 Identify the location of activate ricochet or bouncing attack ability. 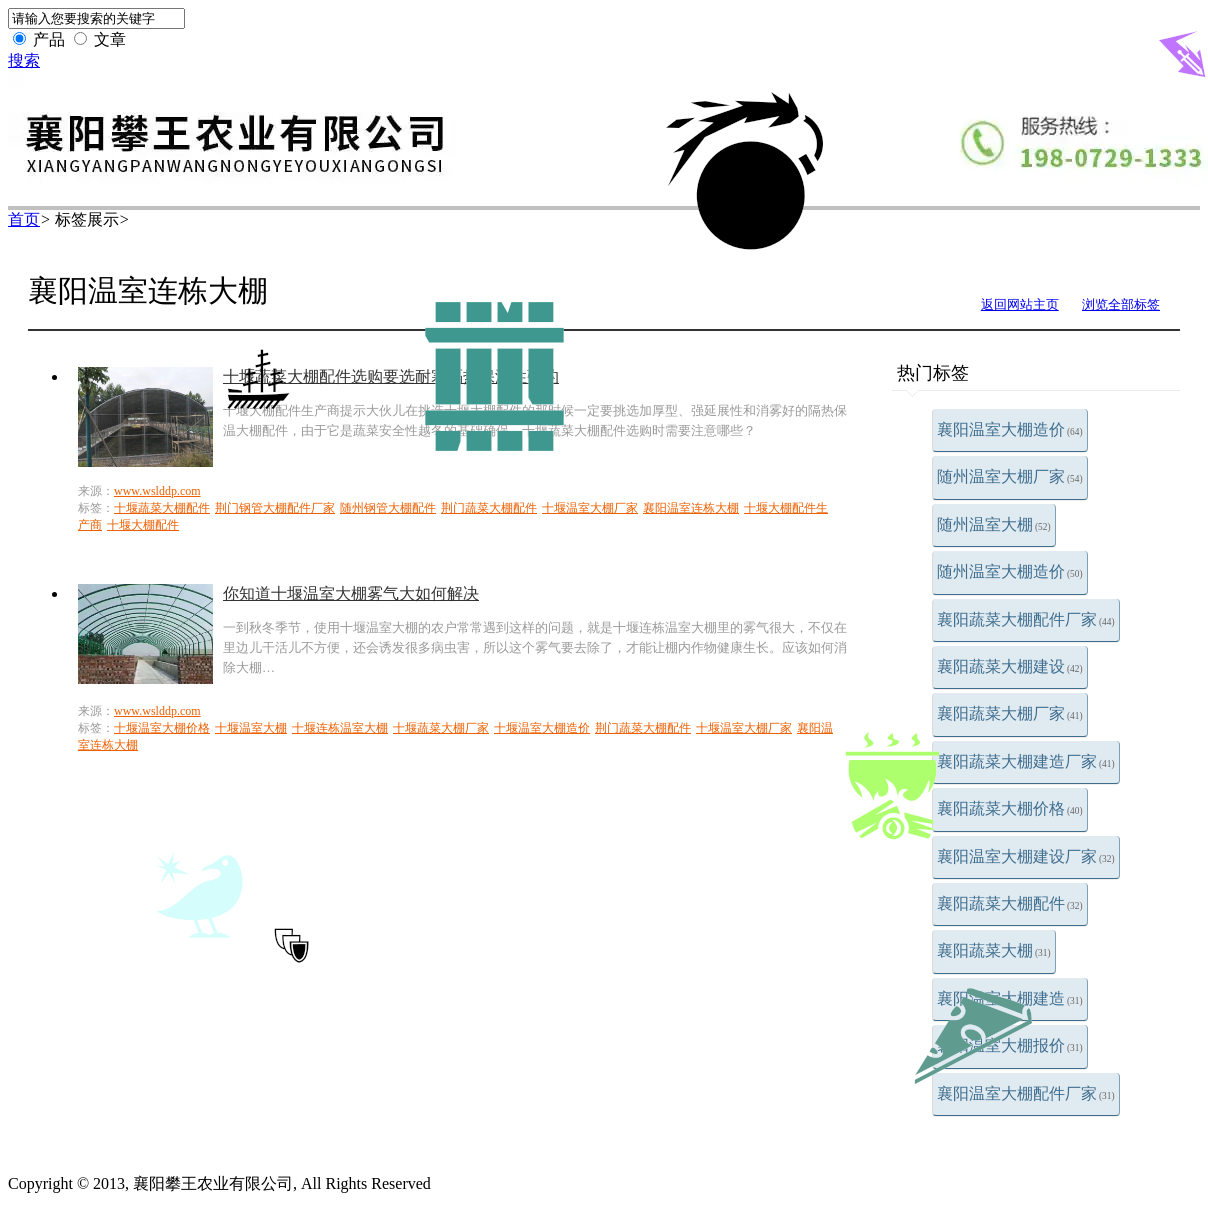
(1182, 54).